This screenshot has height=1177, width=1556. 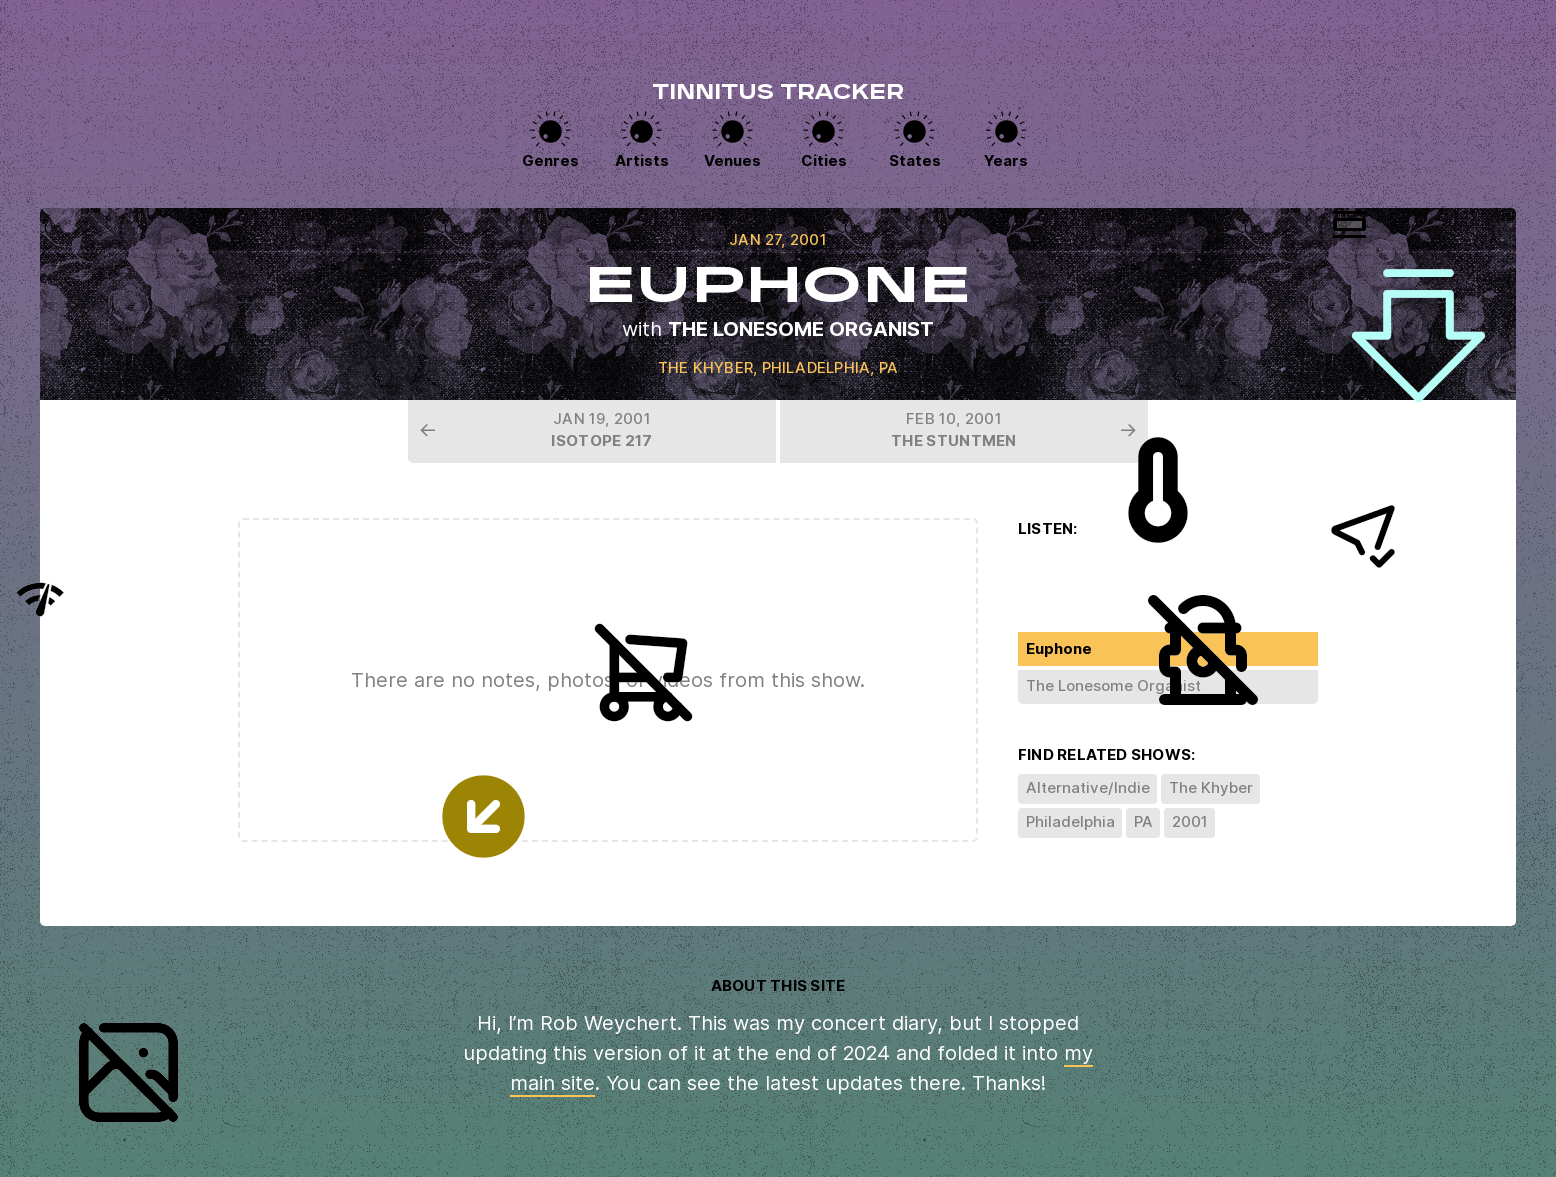 What do you see at coordinates (1350, 224) in the screenshot?
I see `view day layout or agenda` at bounding box center [1350, 224].